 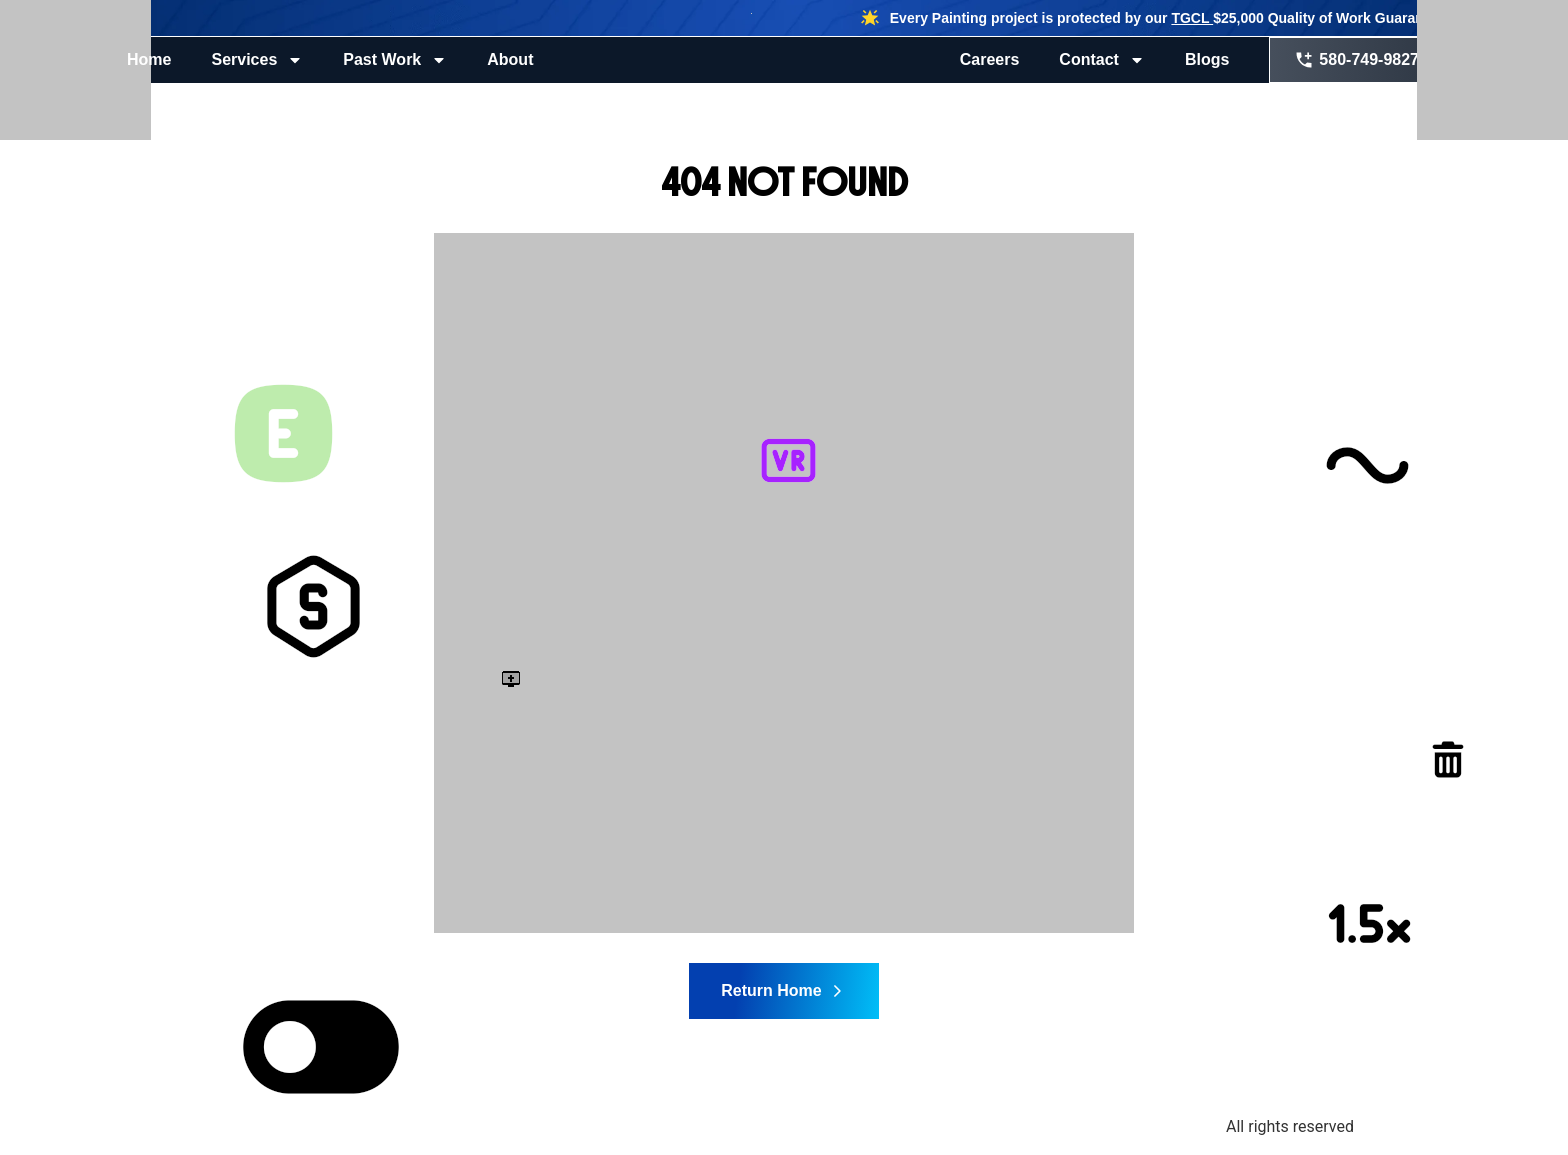 What do you see at coordinates (321, 1047) in the screenshot?
I see `toggle switch in off position` at bounding box center [321, 1047].